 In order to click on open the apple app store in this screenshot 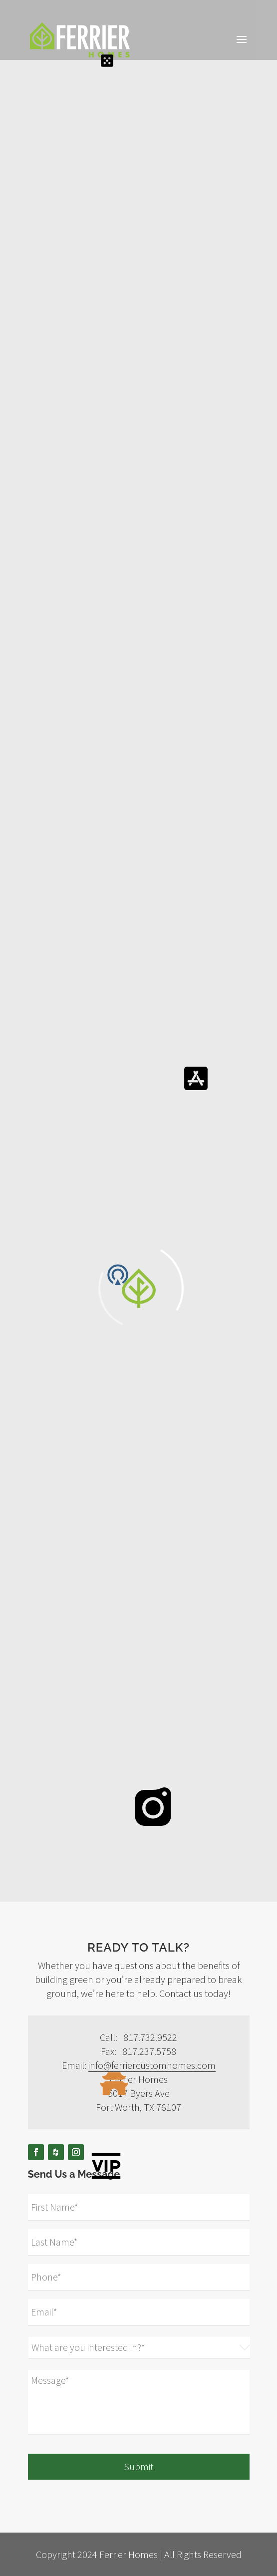, I will do `click(196, 1078)`.